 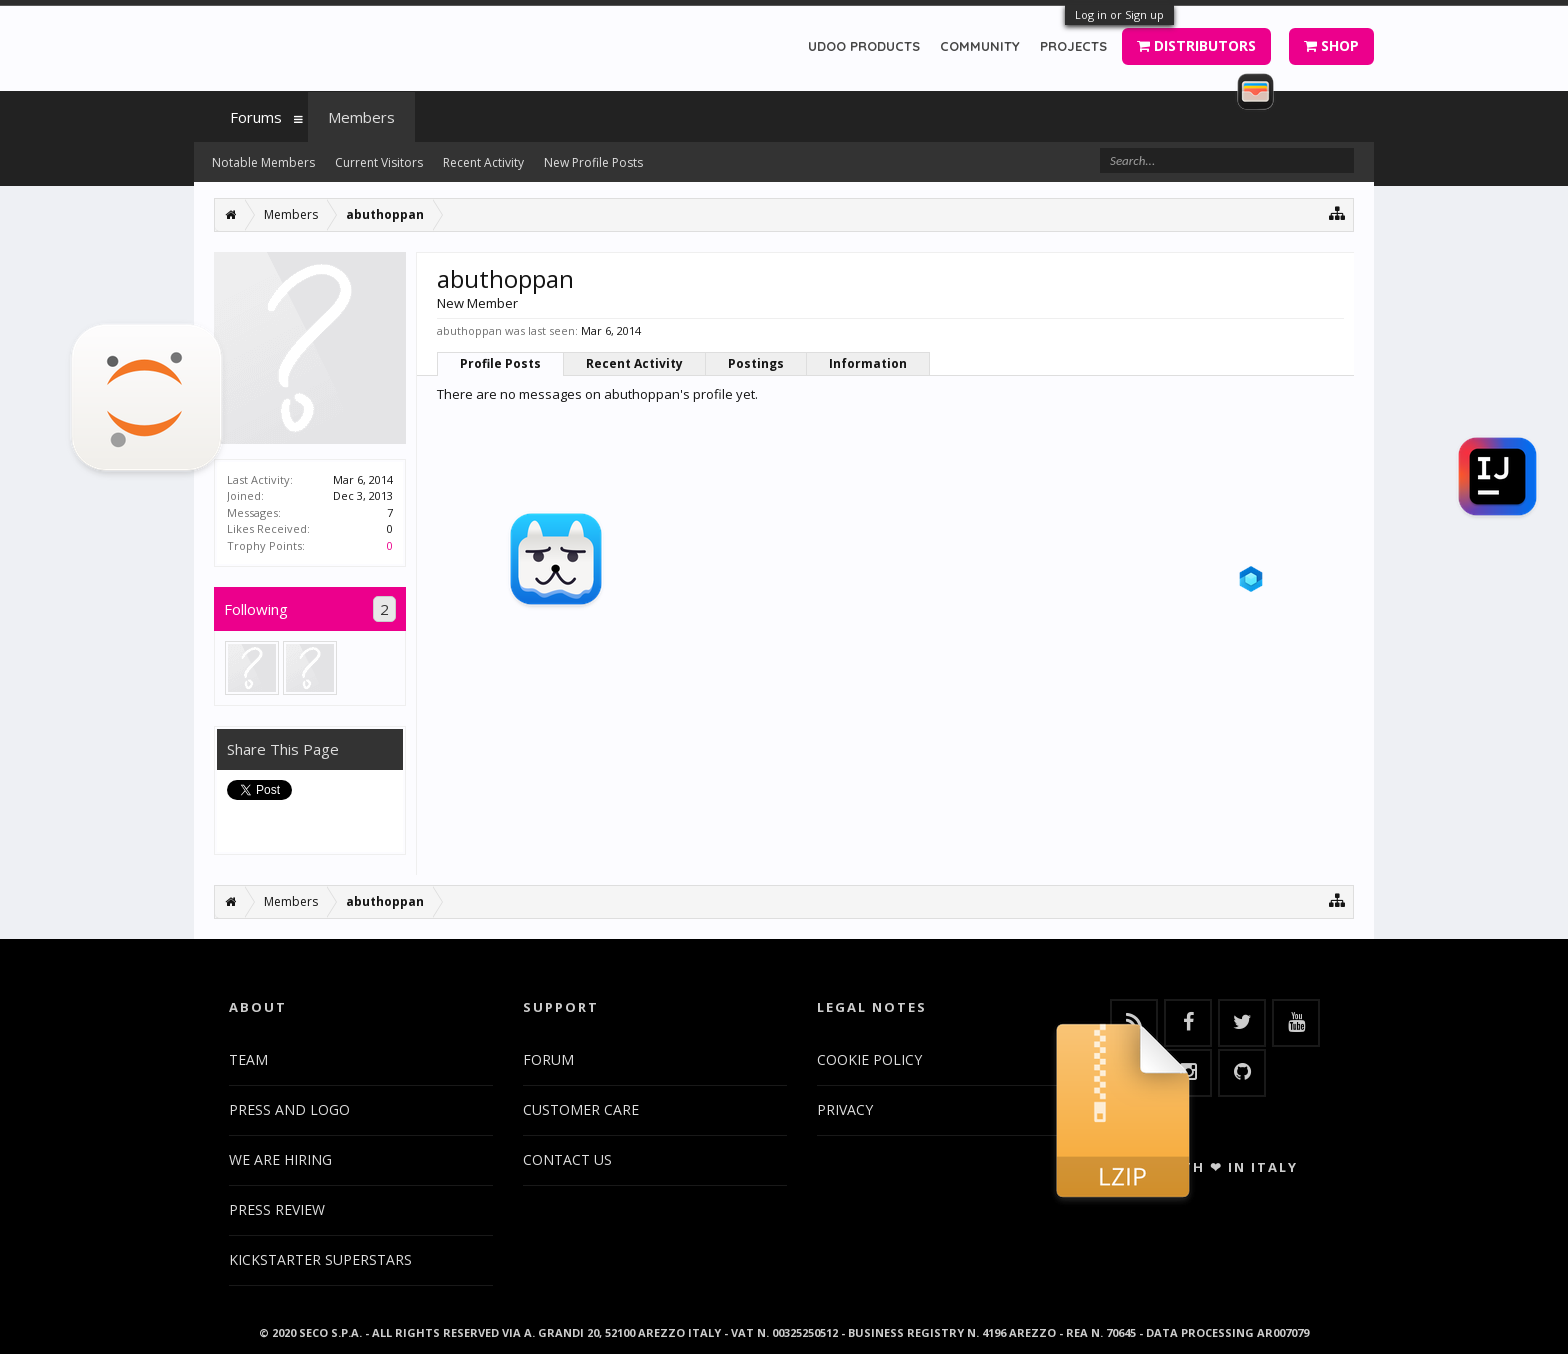 What do you see at coordinates (1251, 579) in the screenshot?
I see `open assist2 application` at bounding box center [1251, 579].